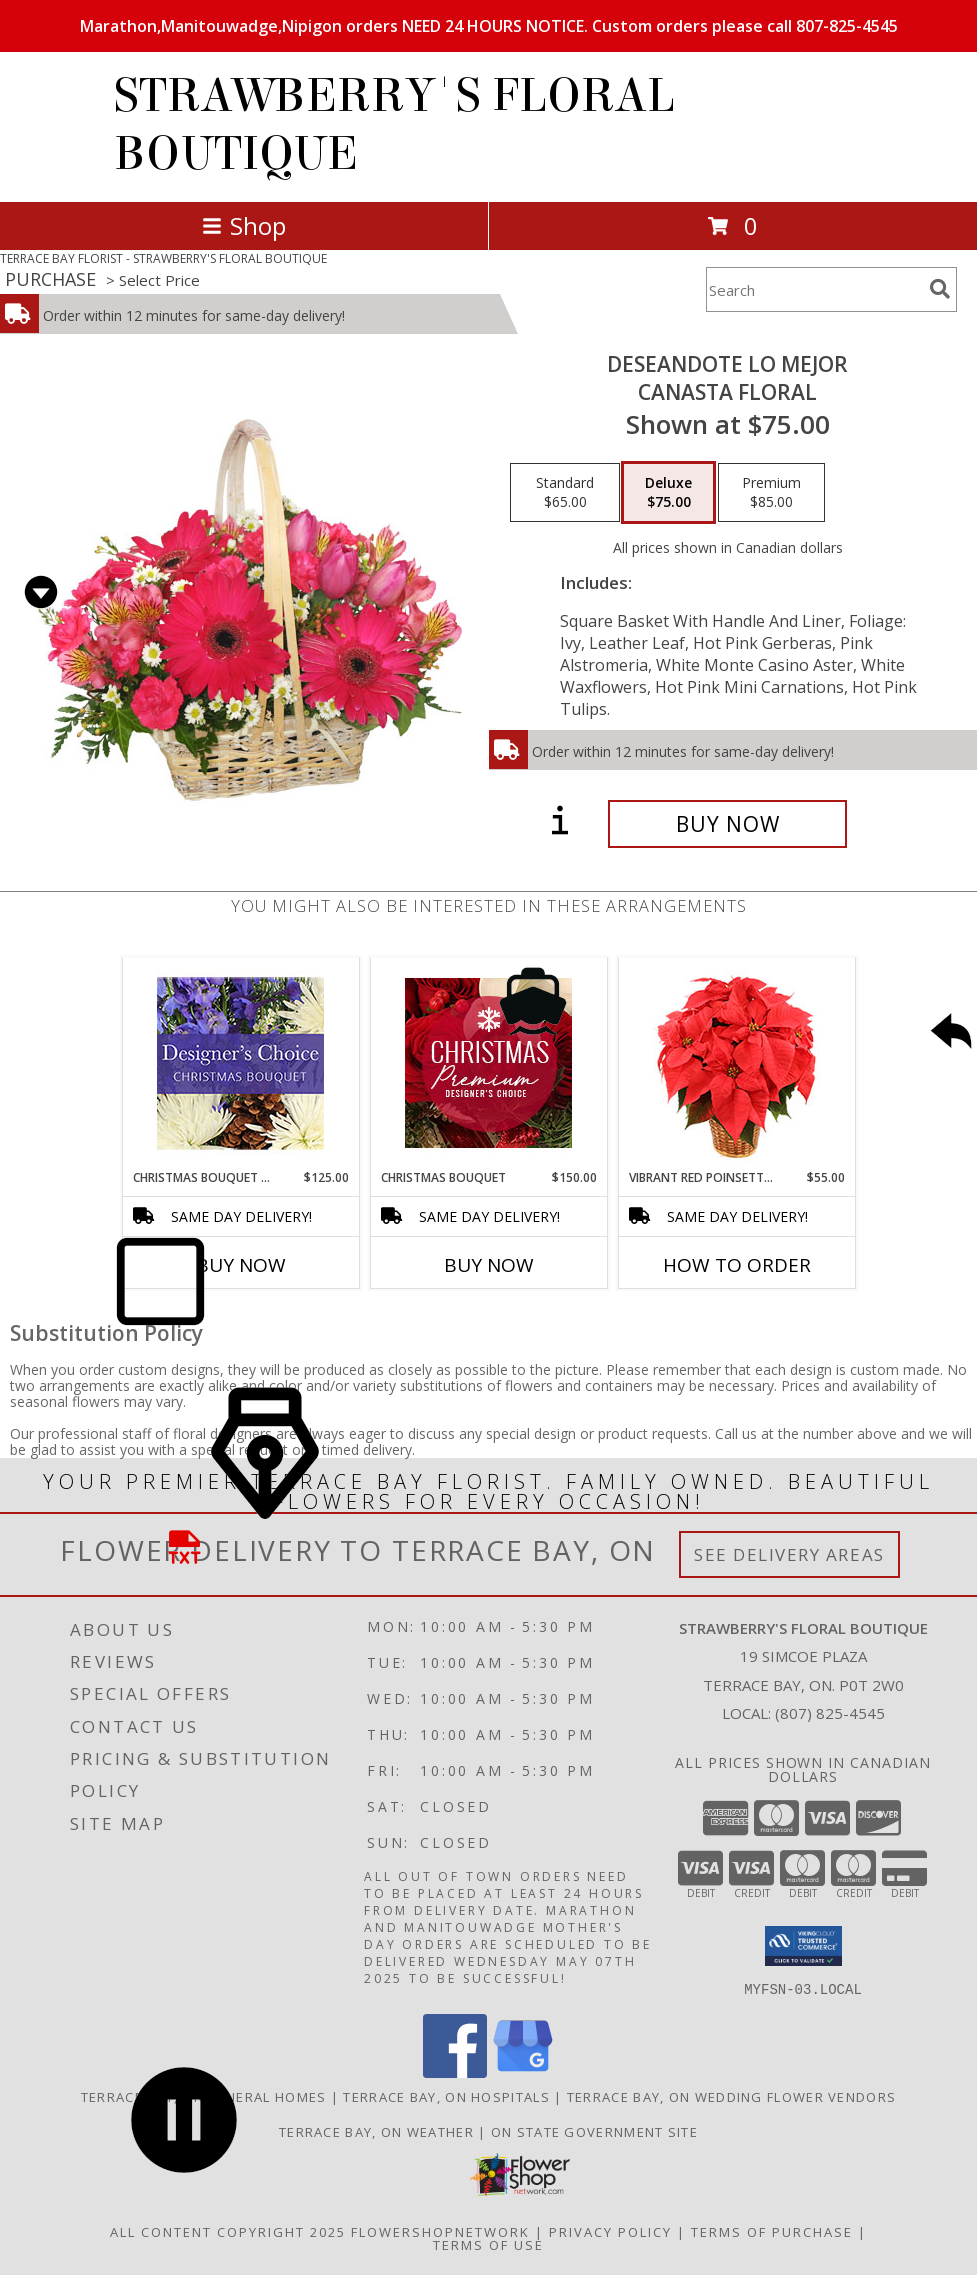 Image resolution: width=977 pixels, height=2275 pixels. What do you see at coordinates (184, 1548) in the screenshot?
I see `open a plain text file` at bounding box center [184, 1548].